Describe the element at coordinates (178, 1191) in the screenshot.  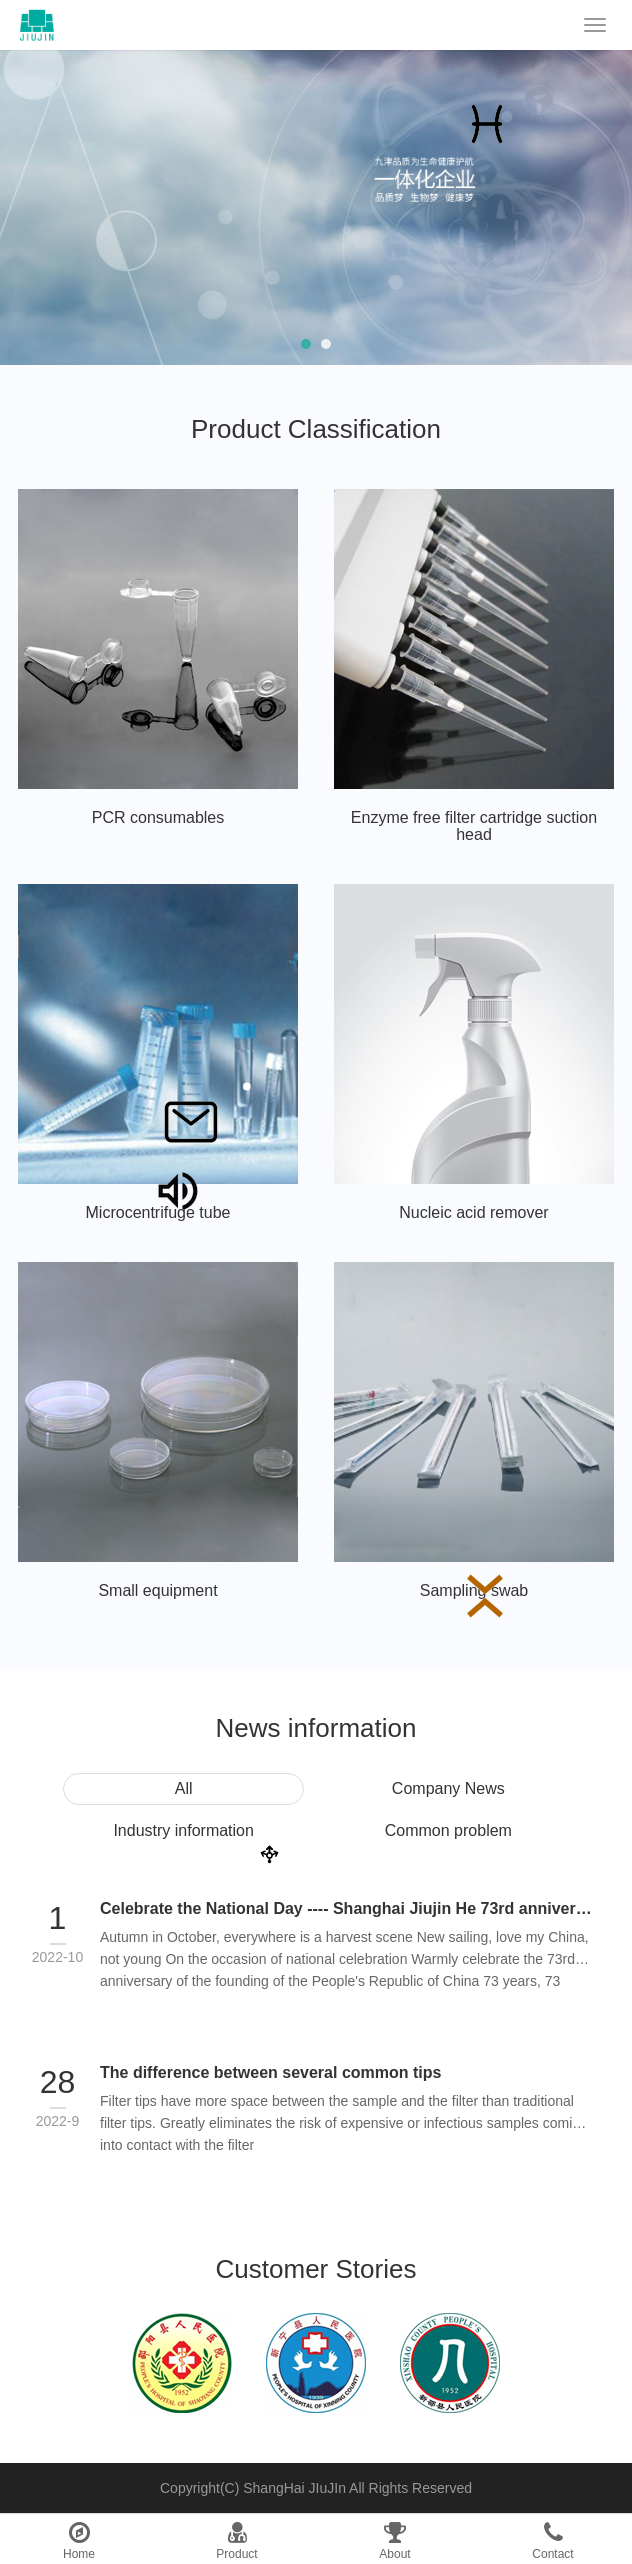
I see `increase or unmute audio volume` at that location.